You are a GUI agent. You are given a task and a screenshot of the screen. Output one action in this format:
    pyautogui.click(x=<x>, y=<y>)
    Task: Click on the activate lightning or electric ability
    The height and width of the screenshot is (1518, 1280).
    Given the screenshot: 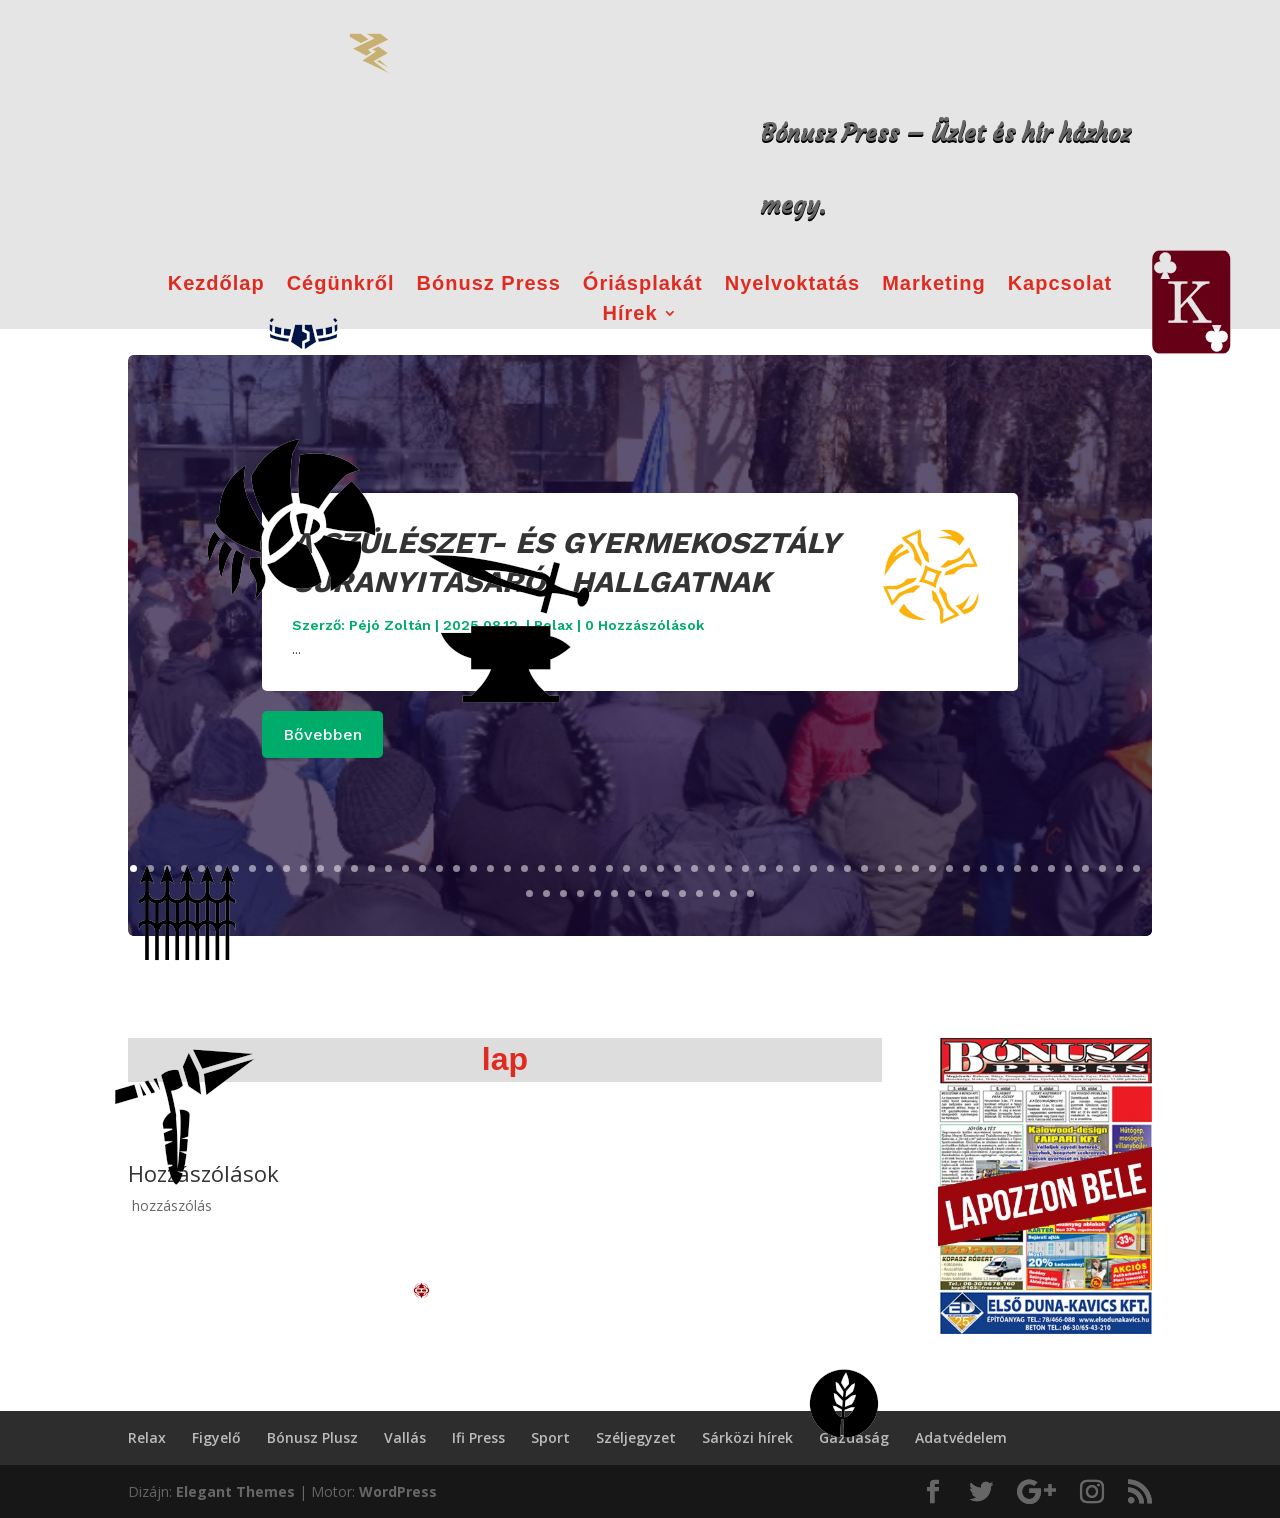 What is the action you would take?
    pyautogui.click(x=369, y=53)
    